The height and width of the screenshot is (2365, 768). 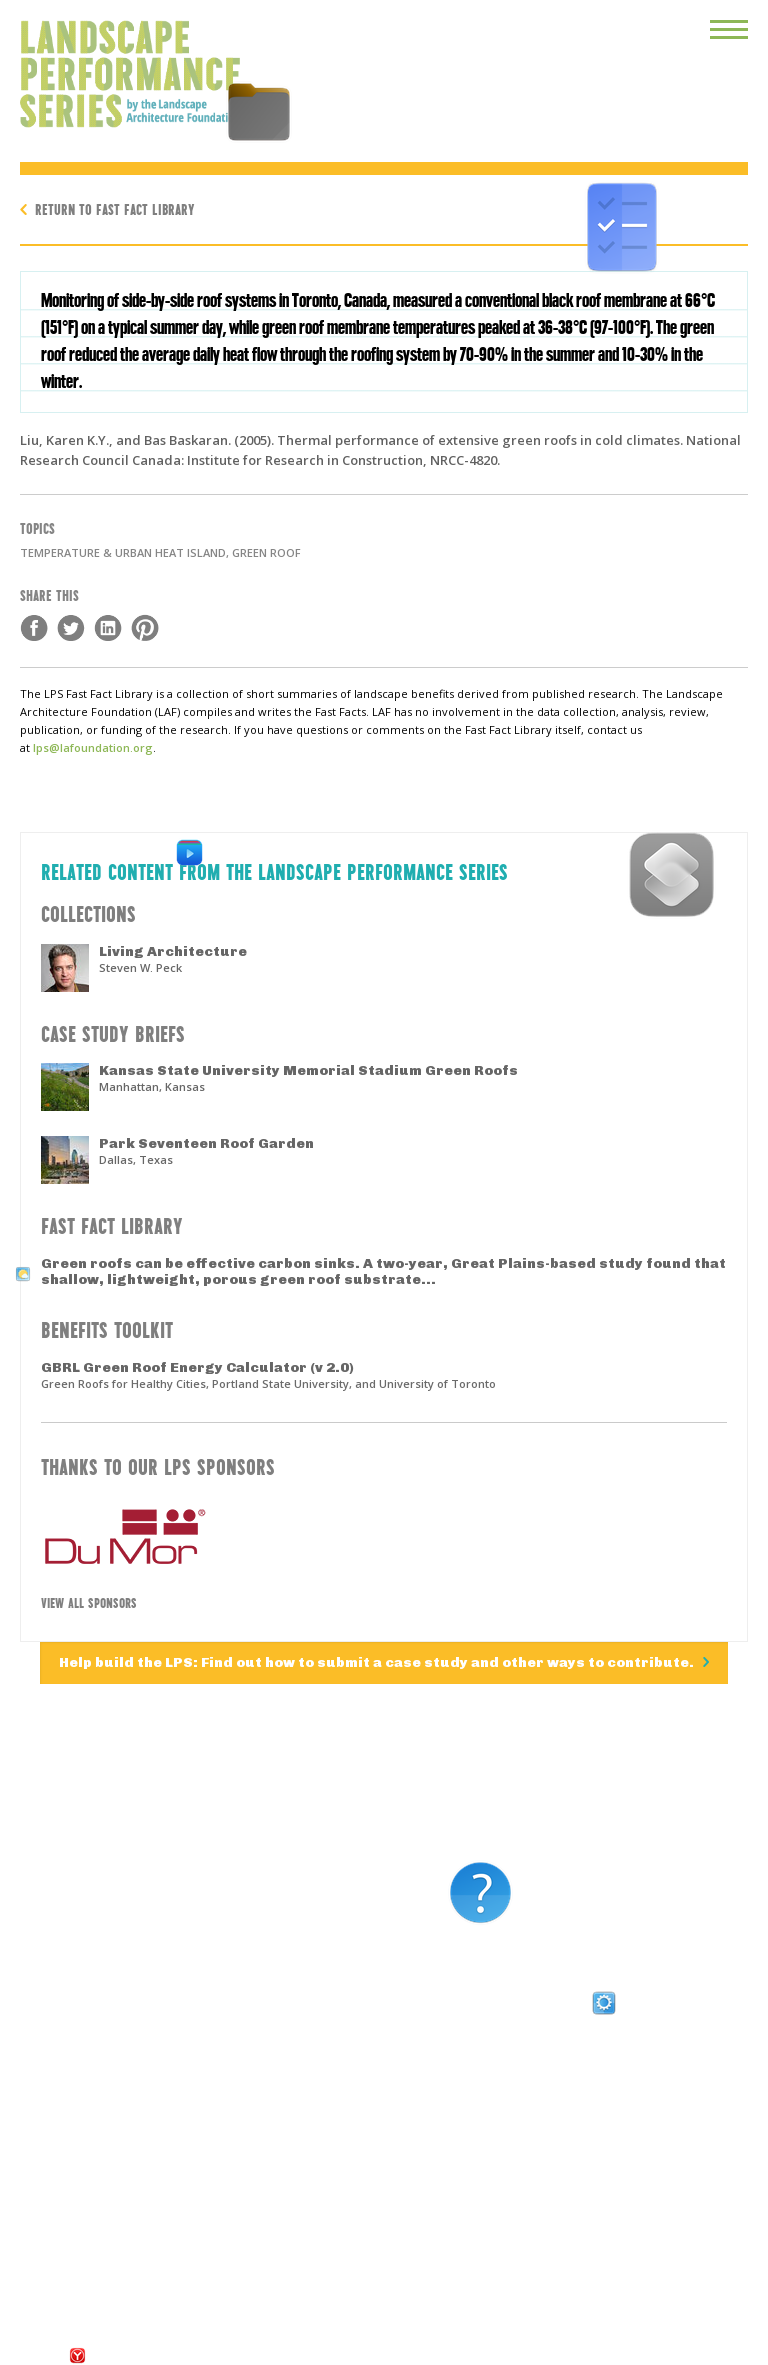 I want to click on open the help center or documentation, so click(x=480, y=1892).